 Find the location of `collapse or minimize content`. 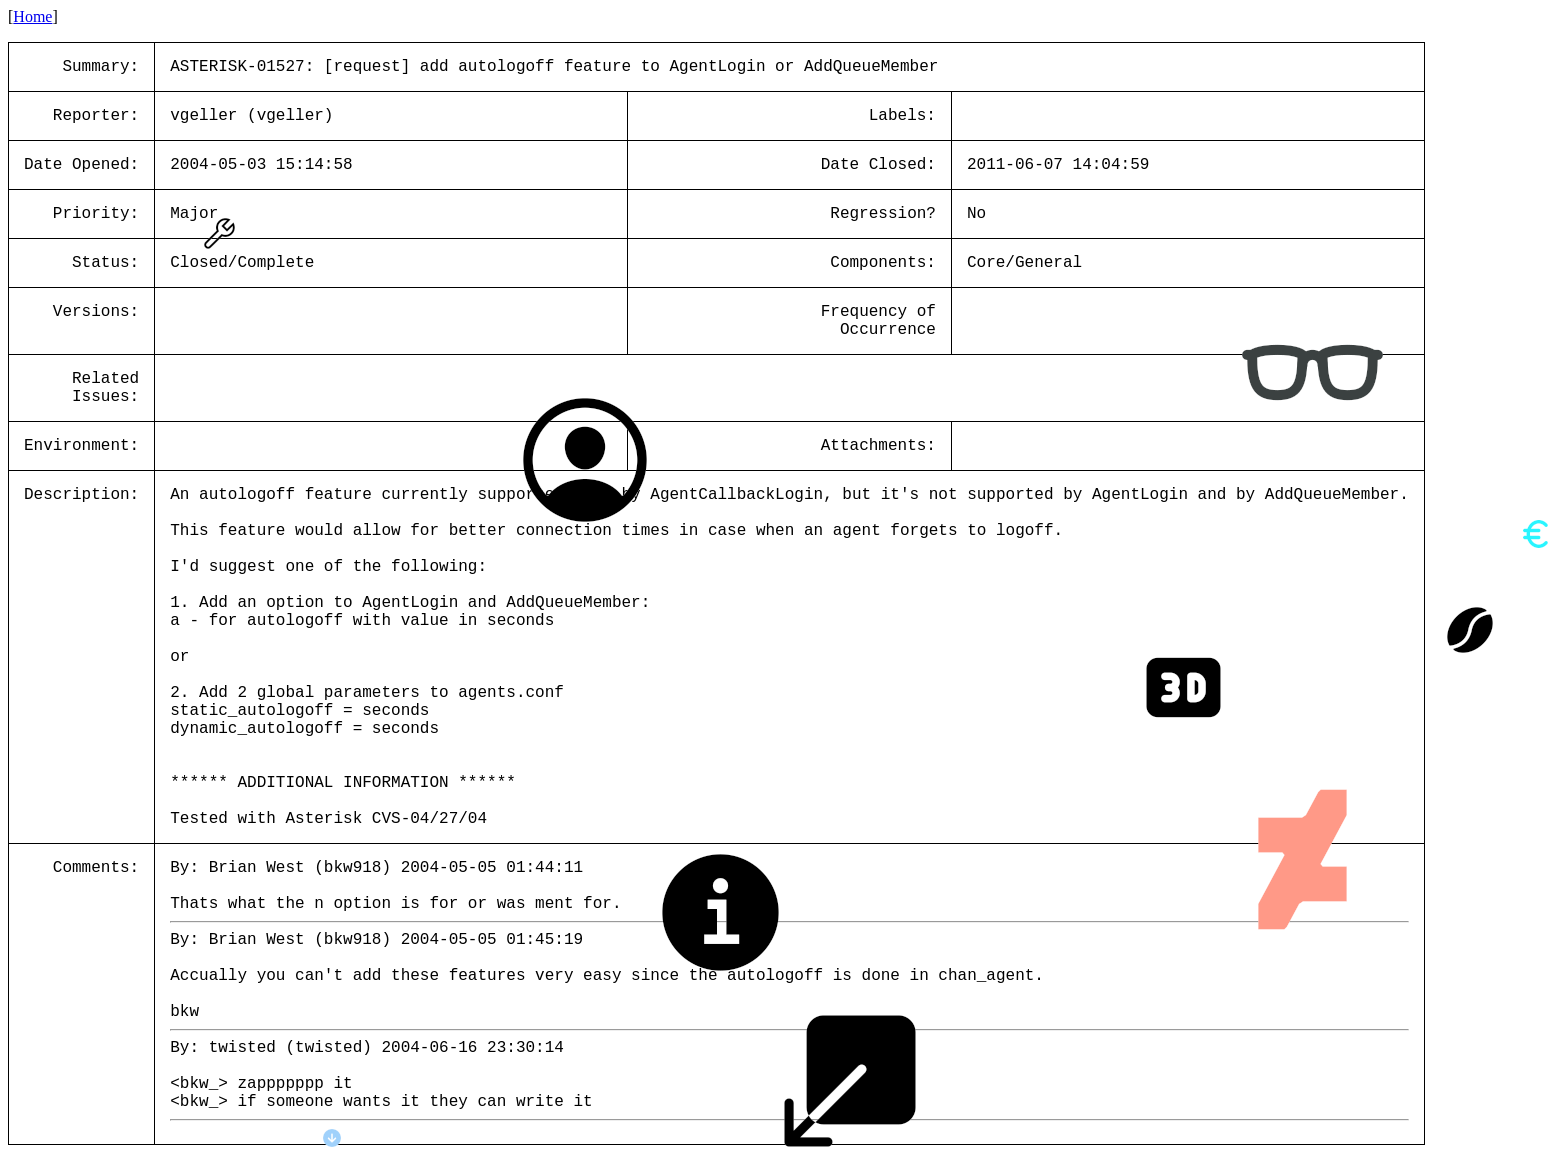

collapse or minimize content is located at coordinates (850, 1081).